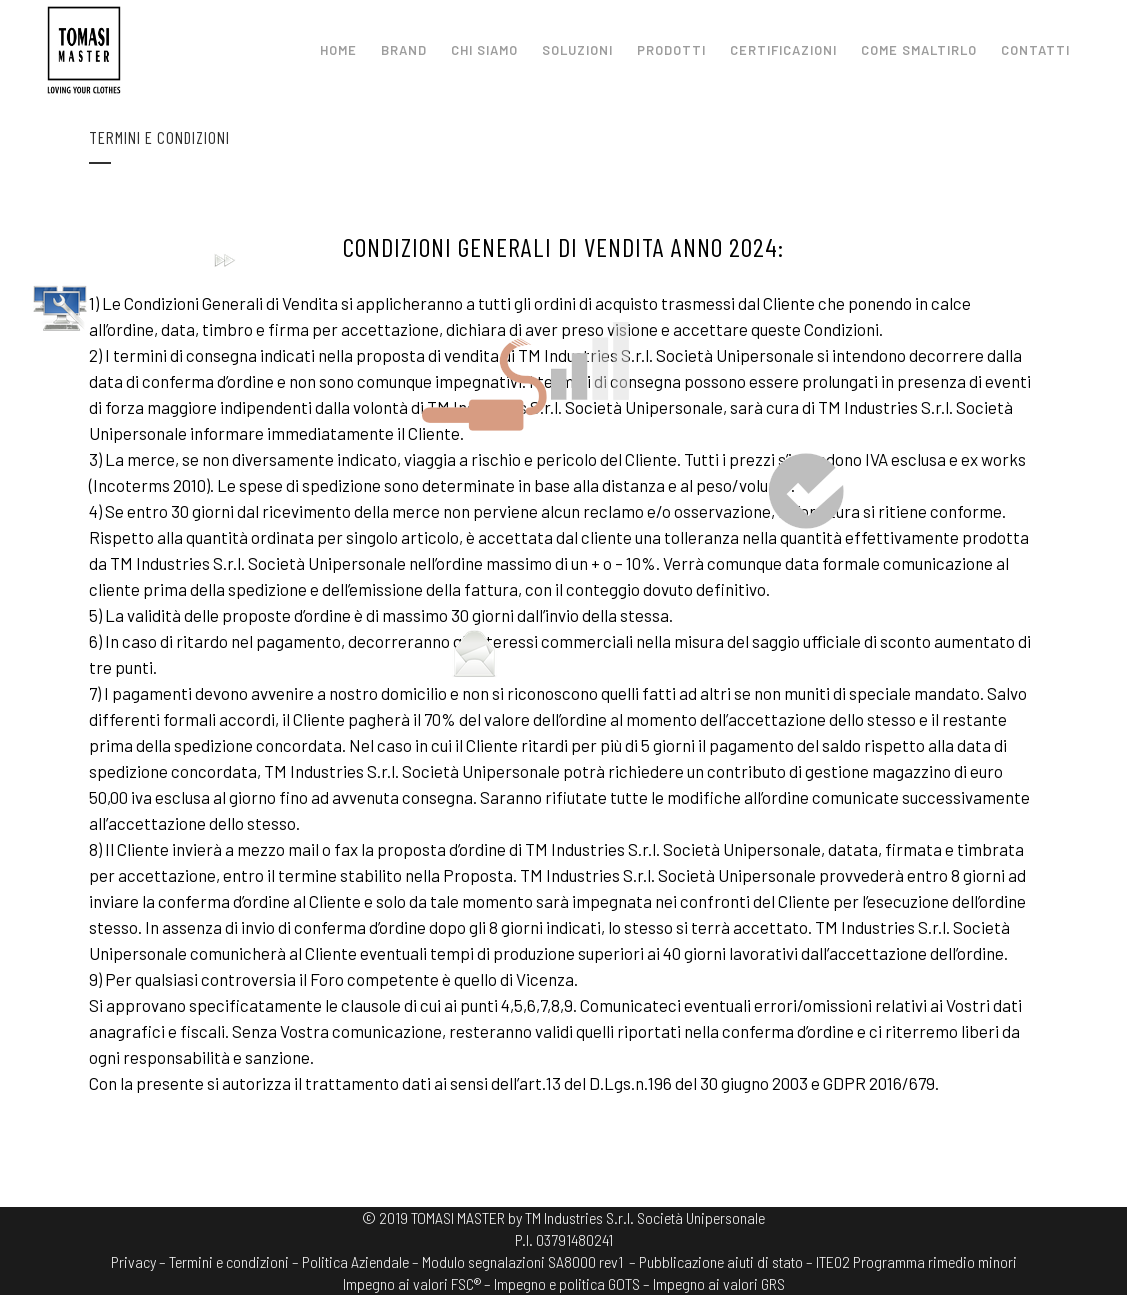 Image resolution: width=1127 pixels, height=1295 pixels. Describe the element at coordinates (474, 654) in the screenshot. I see `indicates an item has associated email or message` at that location.